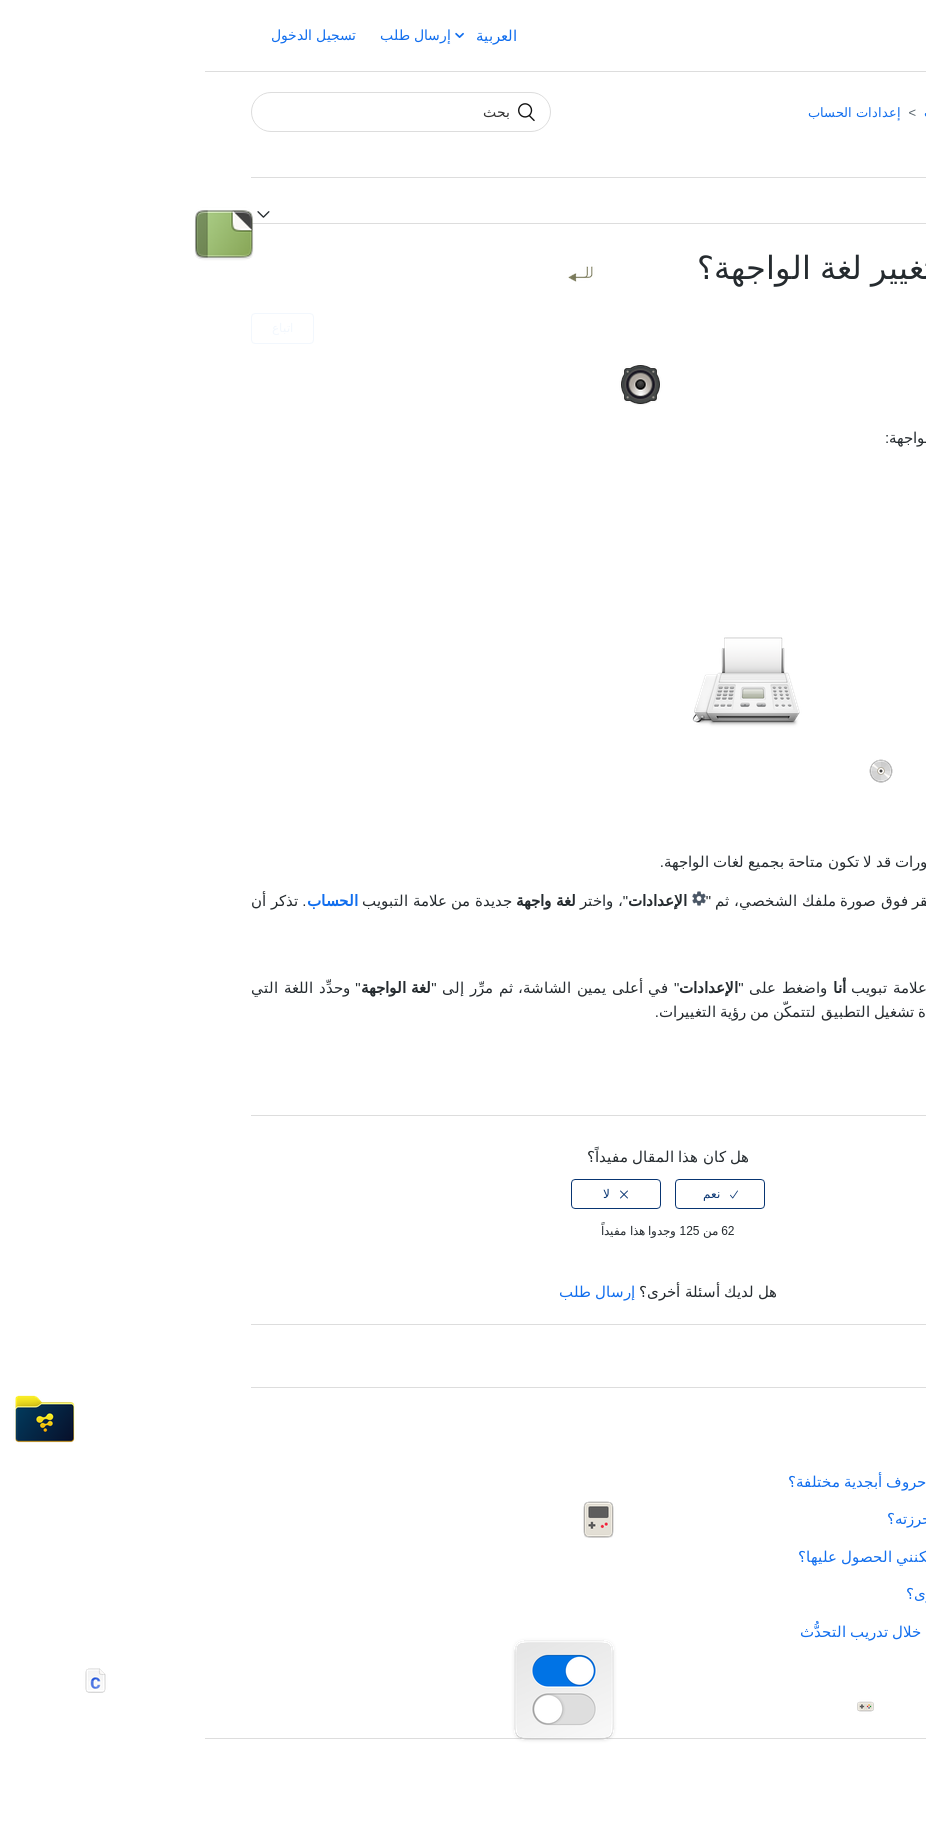 The width and height of the screenshot is (926, 1822). What do you see at coordinates (746, 682) in the screenshot?
I see `send or receive a fax` at bounding box center [746, 682].